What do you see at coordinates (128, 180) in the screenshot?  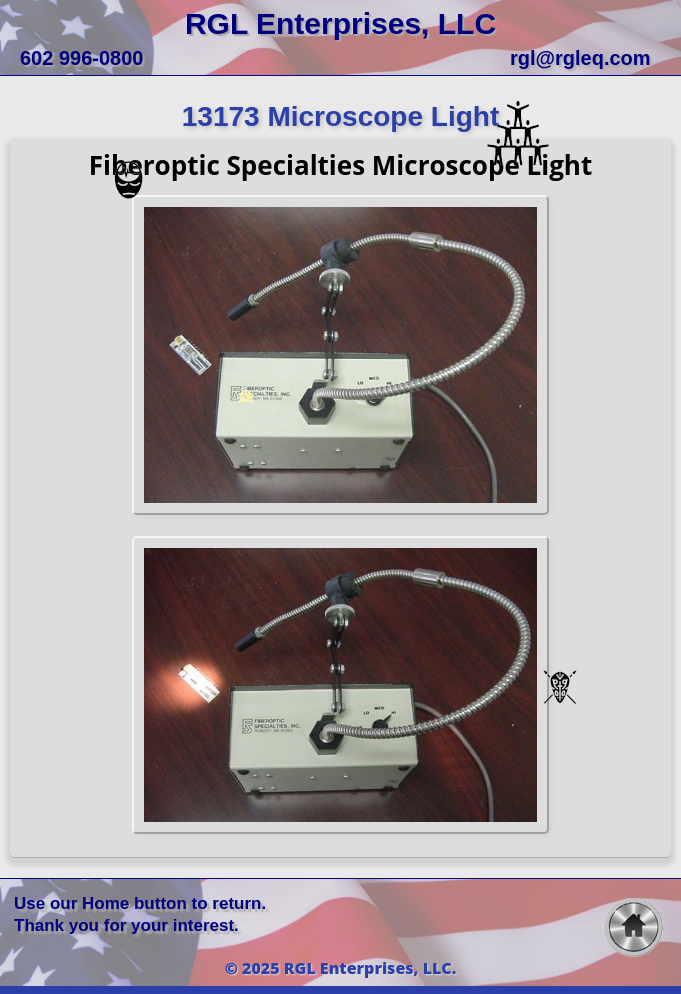 I see `indicates player is in a coma or unconscious state` at bounding box center [128, 180].